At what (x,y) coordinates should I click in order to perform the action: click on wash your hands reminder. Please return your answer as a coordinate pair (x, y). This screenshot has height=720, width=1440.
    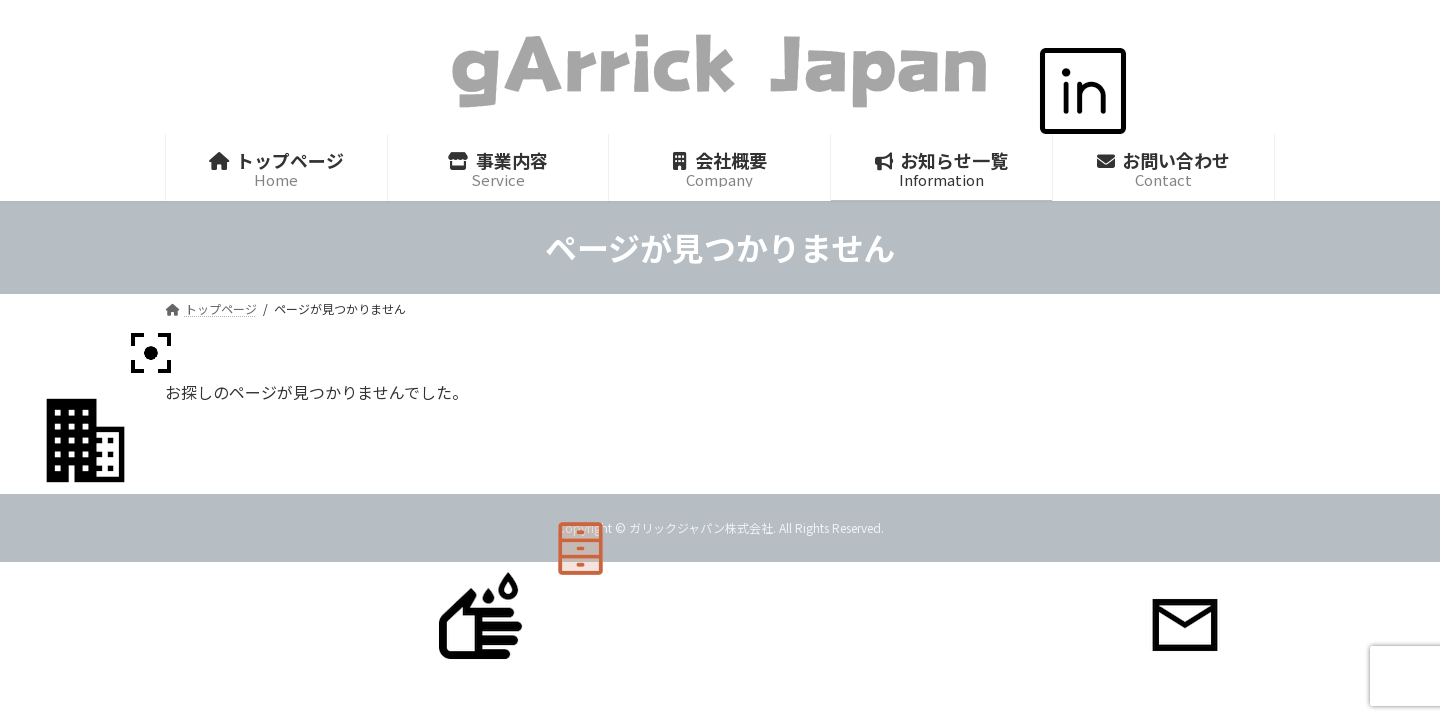
    Looking at the image, I should click on (482, 615).